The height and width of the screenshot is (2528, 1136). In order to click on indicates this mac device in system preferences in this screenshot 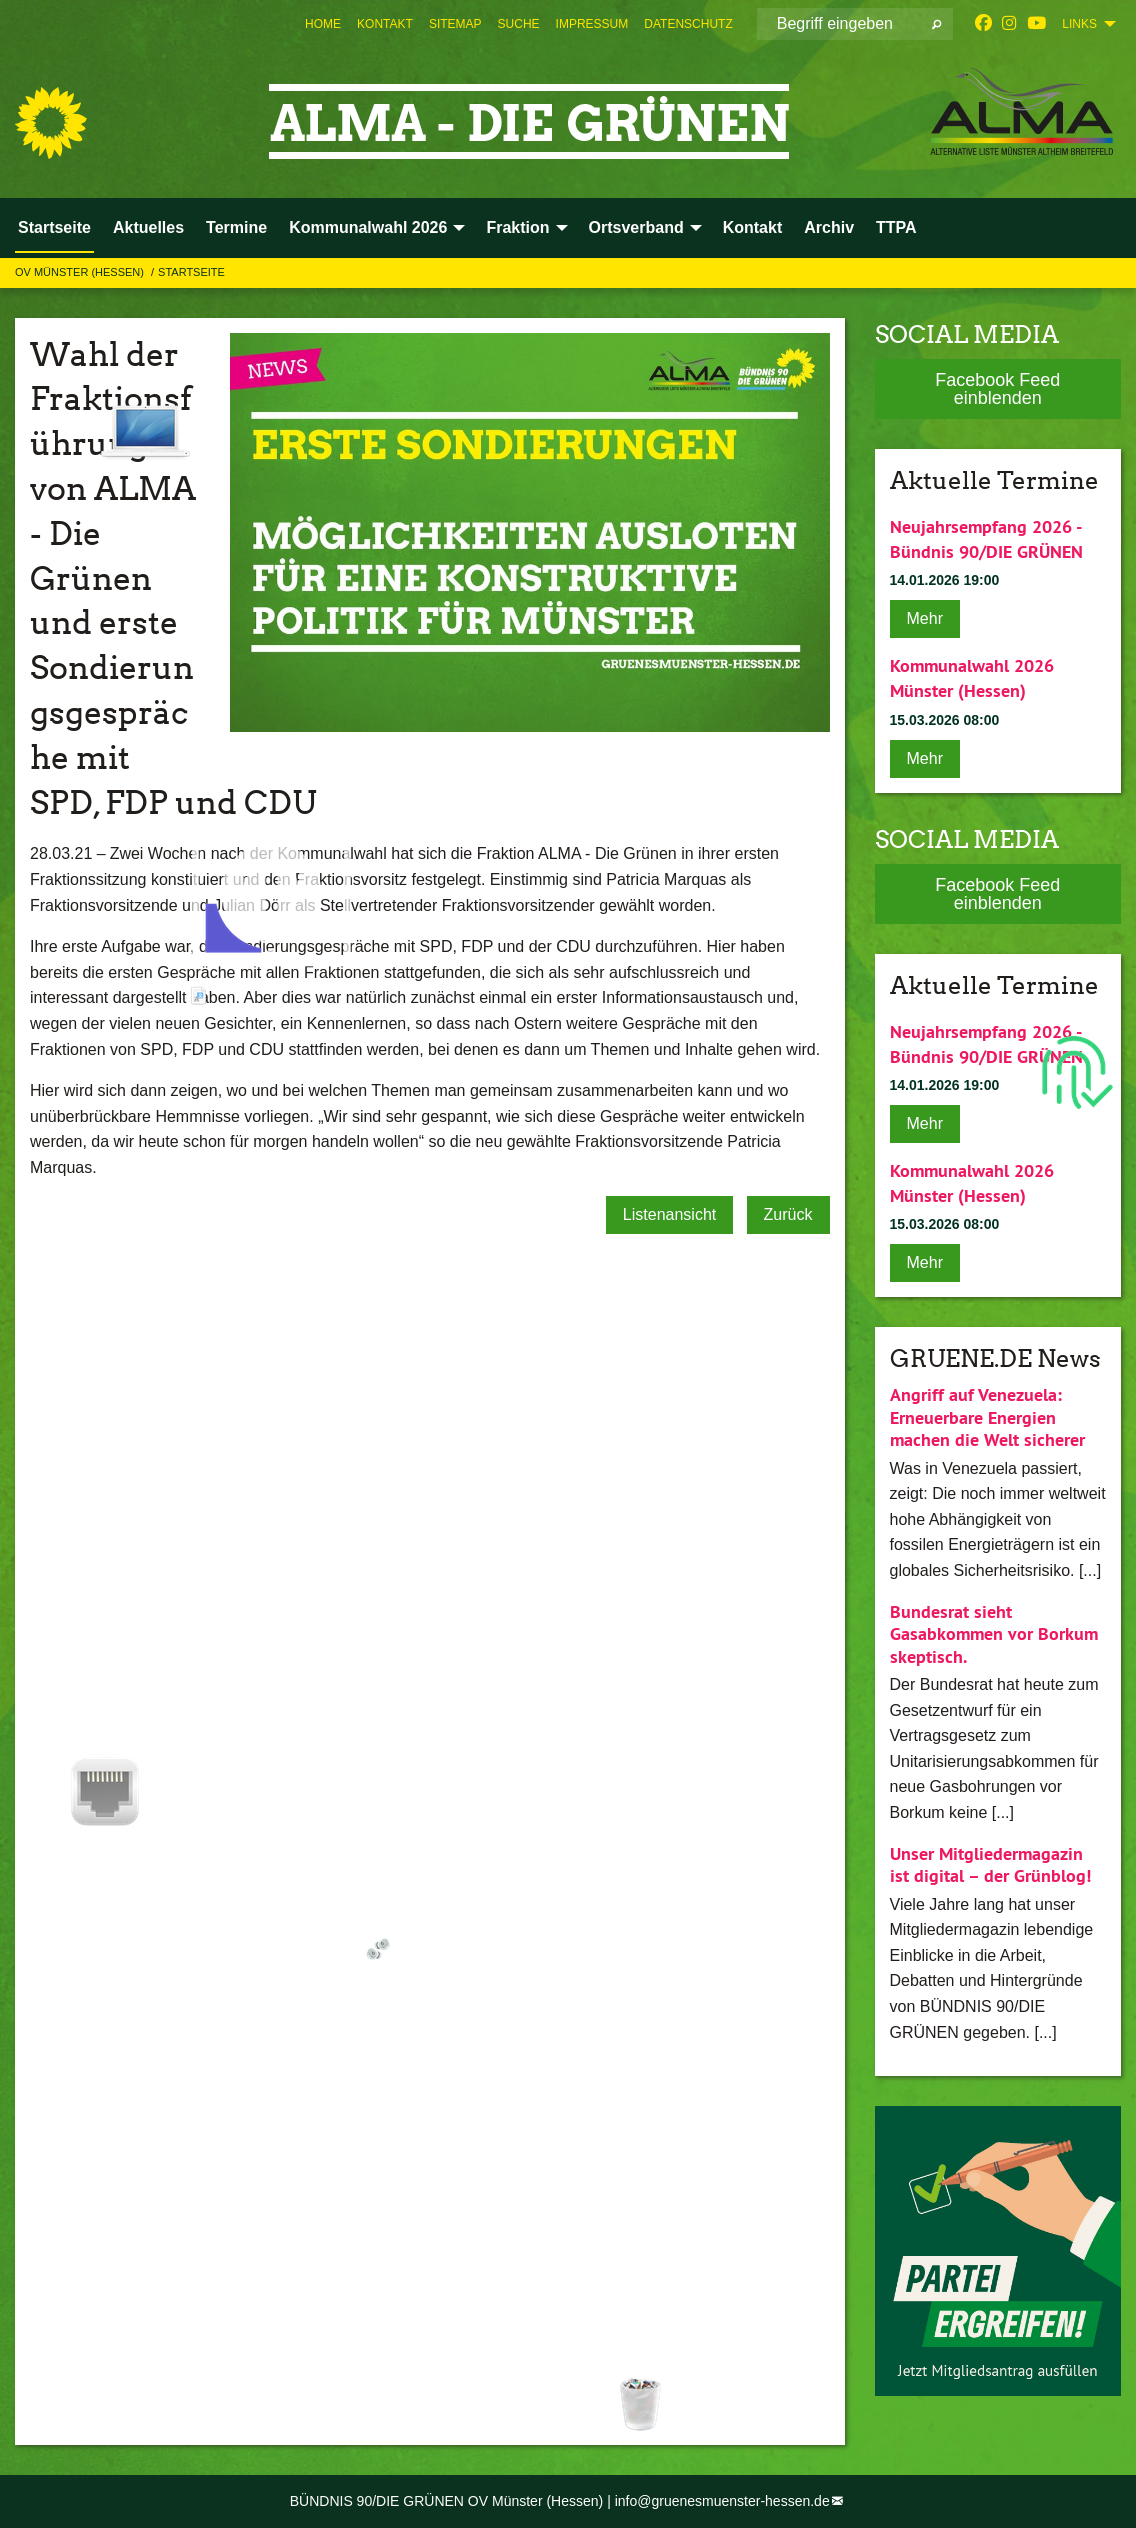, I will do `click(145, 427)`.